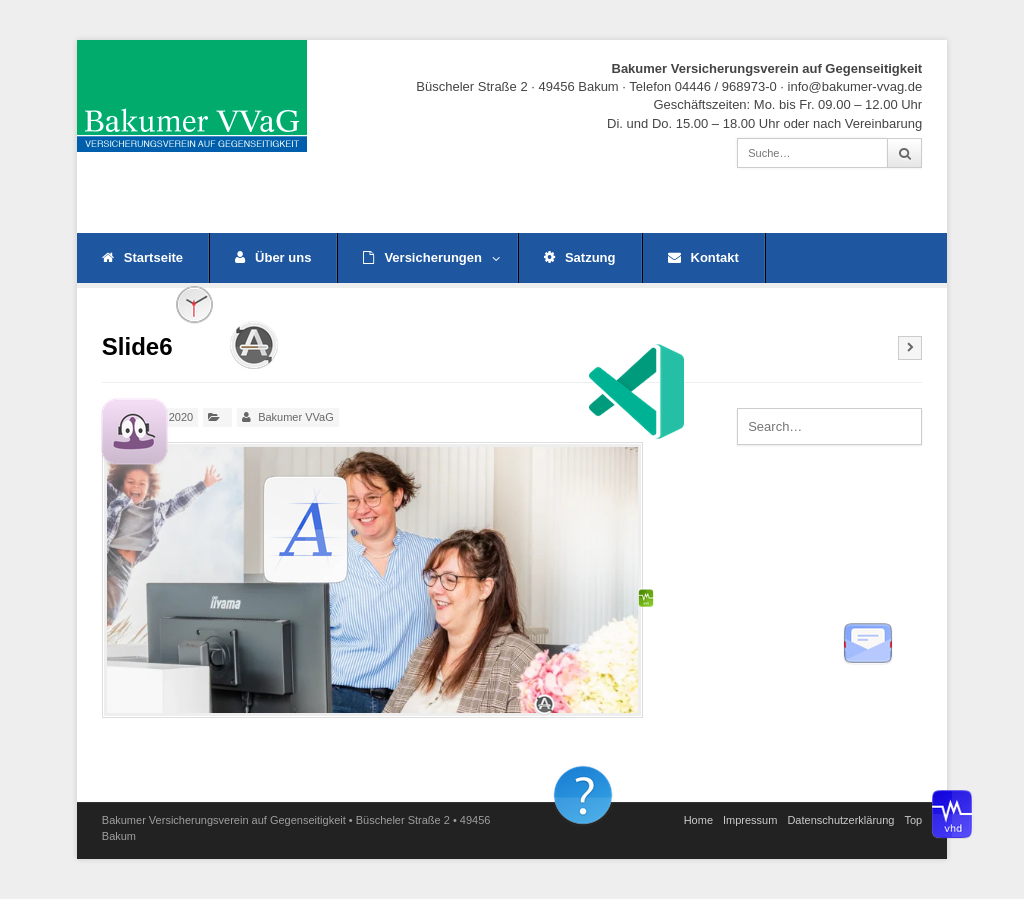 The height and width of the screenshot is (899, 1024). Describe the element at coordinates (868, 643) in the screenshot. I see `open evolution email and calendar app` at that location.